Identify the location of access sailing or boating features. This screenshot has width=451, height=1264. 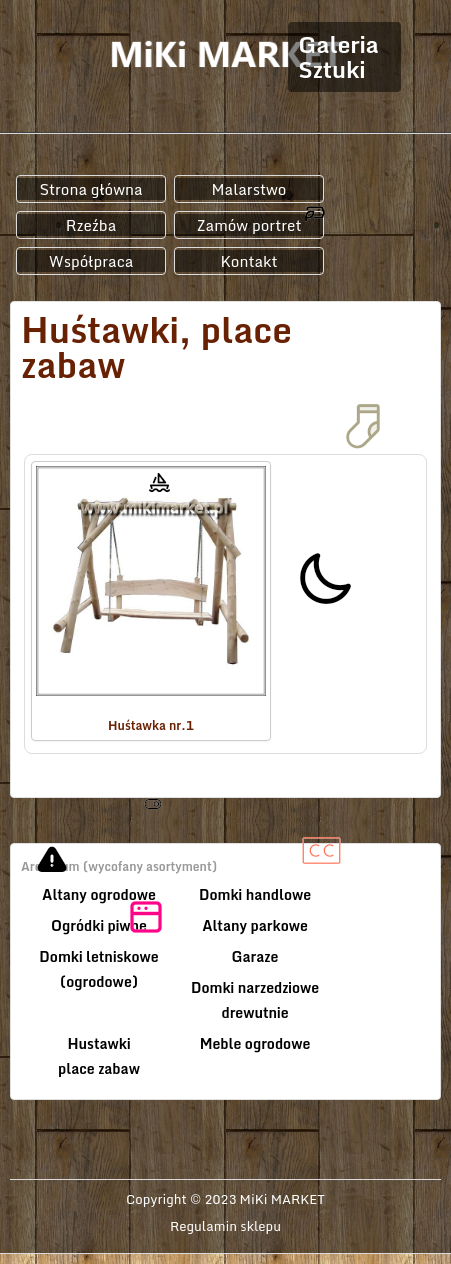
(159, 482).